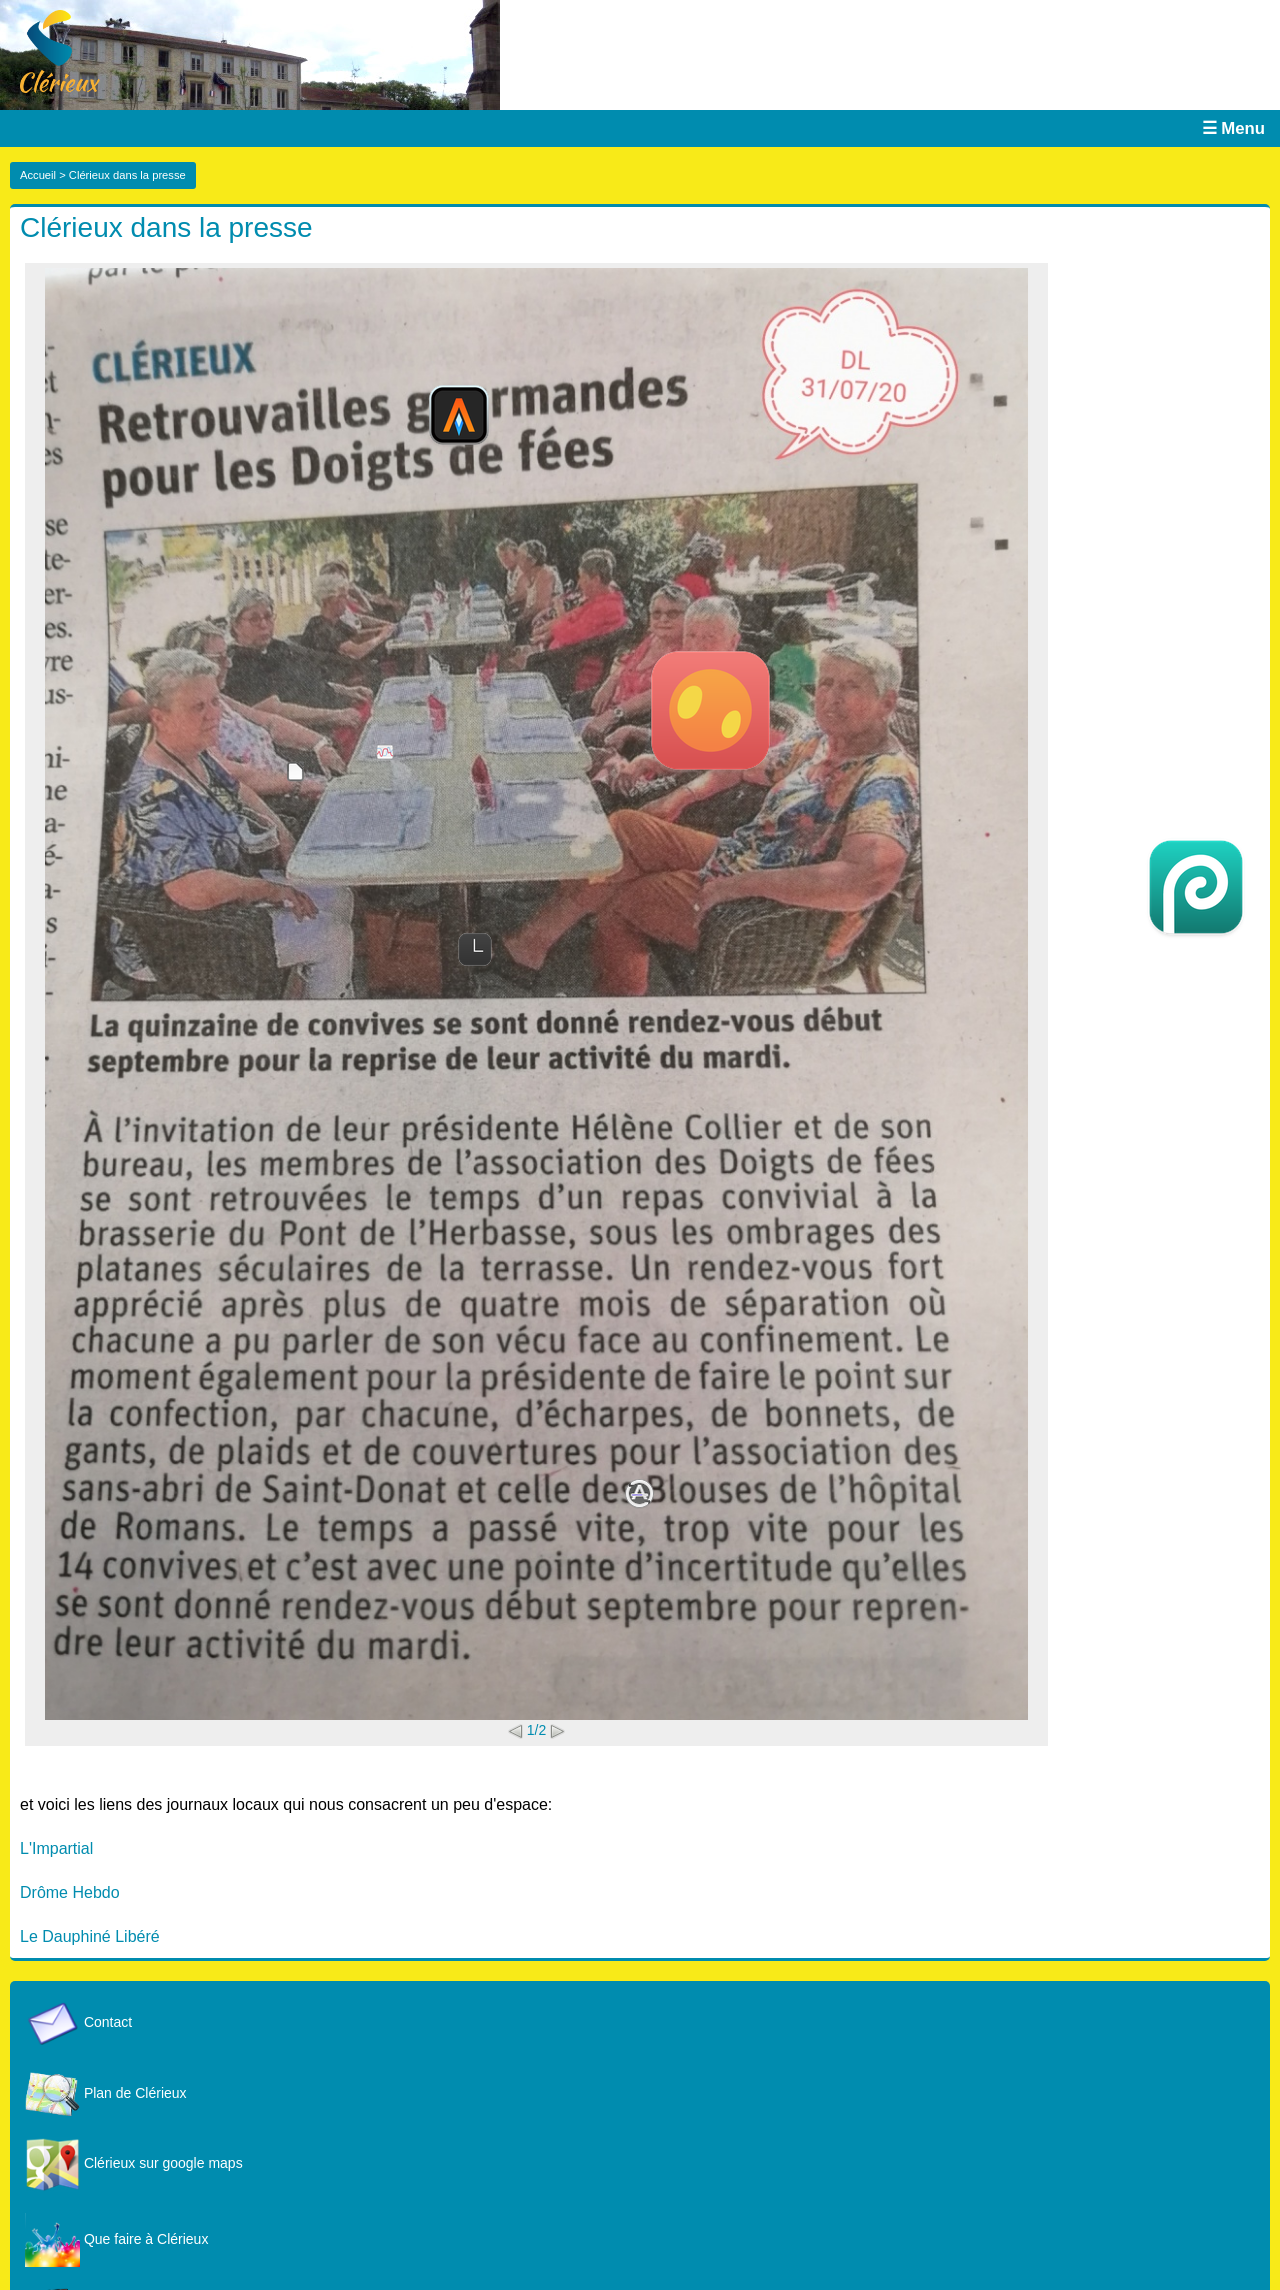  What do you see at coordinates (295, 771) in the screenshot?
I see `open libreoffice start center` at bounding box center [295, 771].